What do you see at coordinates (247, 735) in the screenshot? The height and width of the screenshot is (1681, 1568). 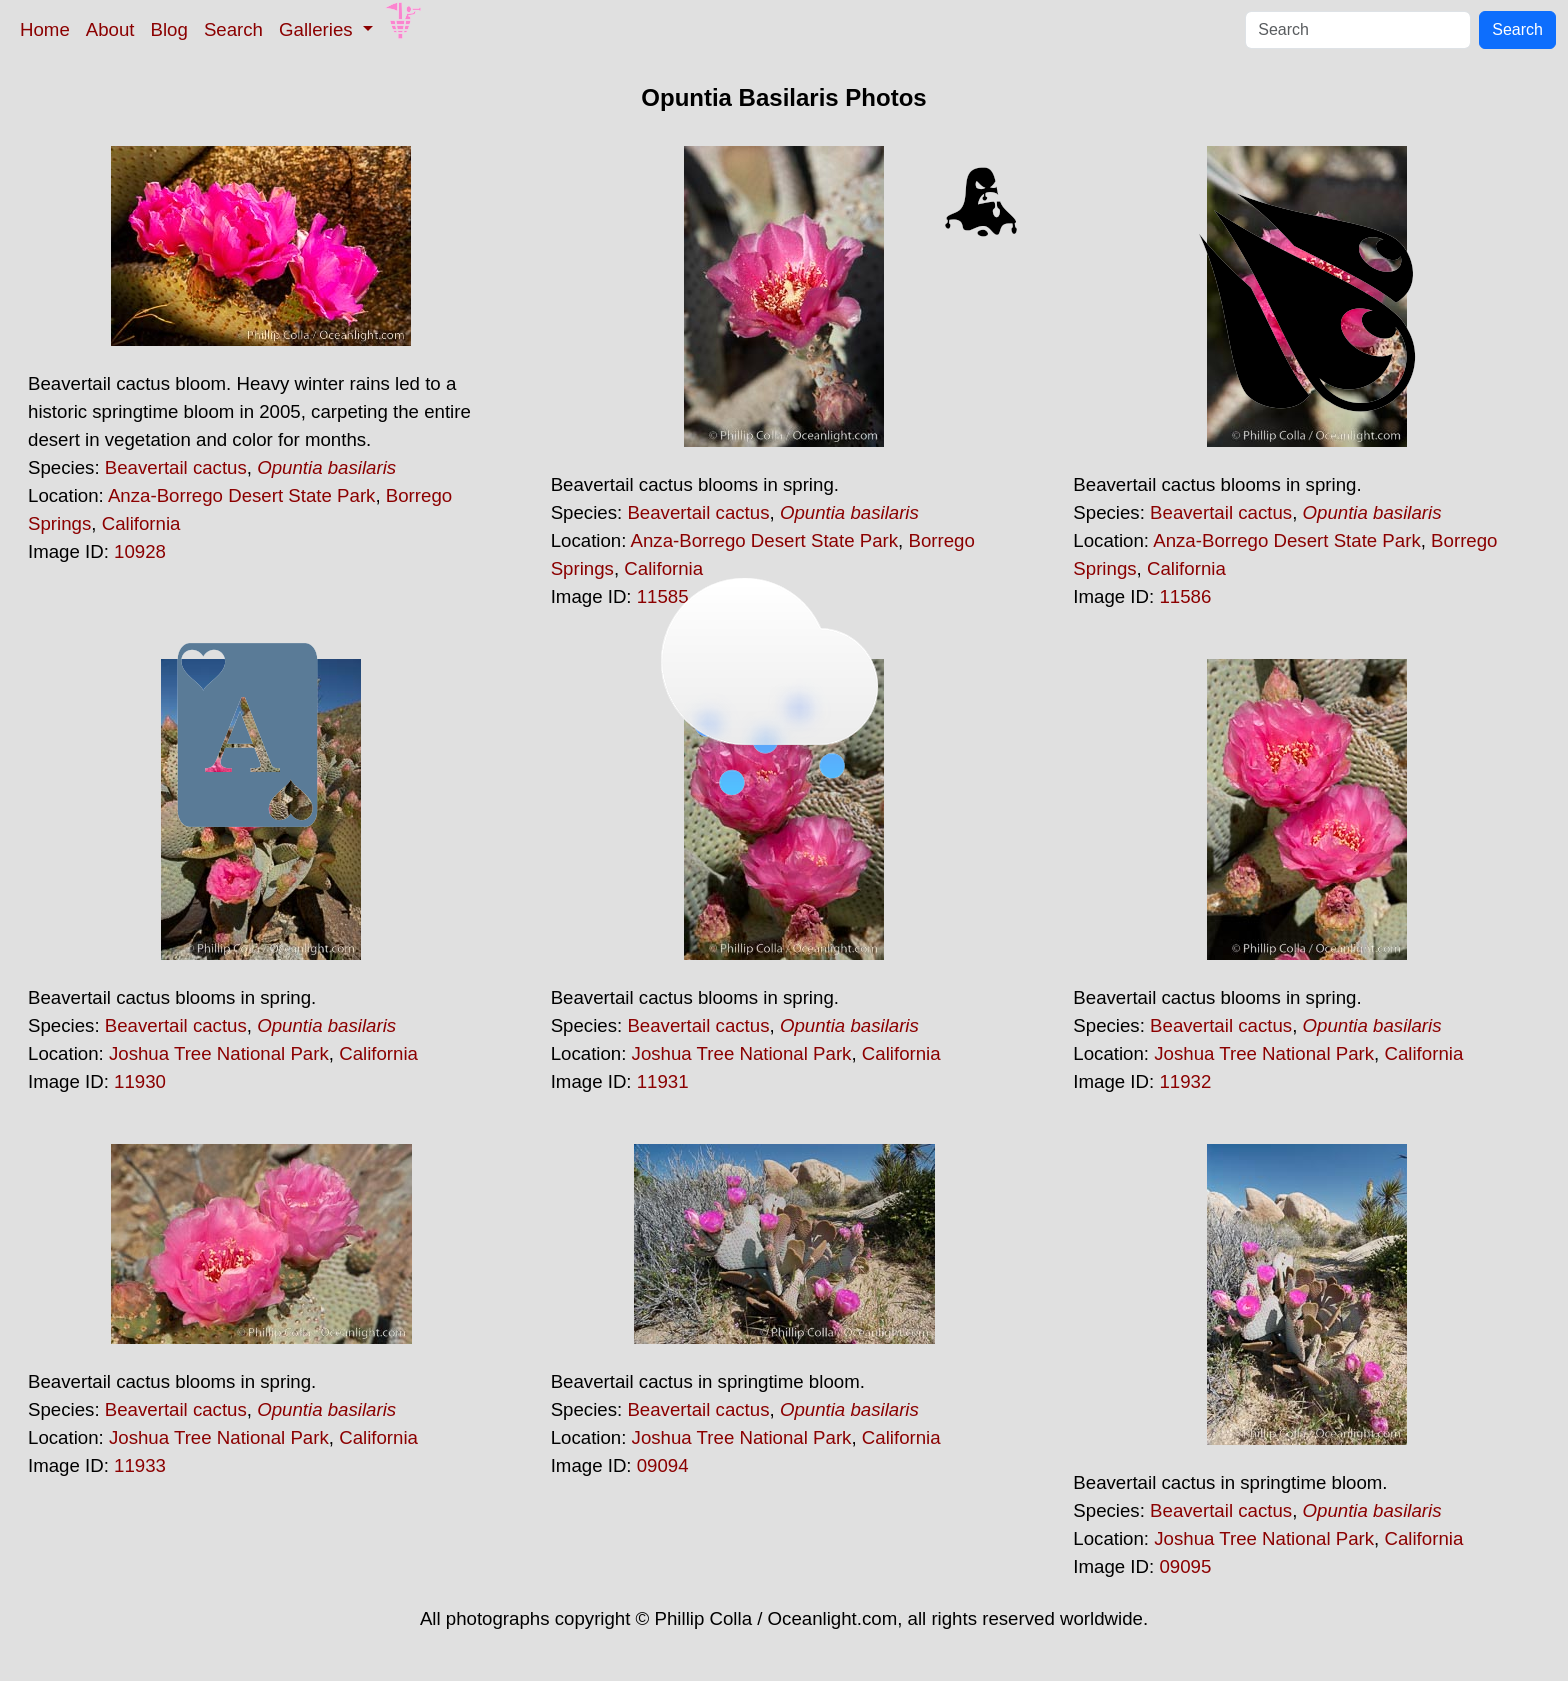 I see `play a card game or solitaire` at bounding box center [247, 735].